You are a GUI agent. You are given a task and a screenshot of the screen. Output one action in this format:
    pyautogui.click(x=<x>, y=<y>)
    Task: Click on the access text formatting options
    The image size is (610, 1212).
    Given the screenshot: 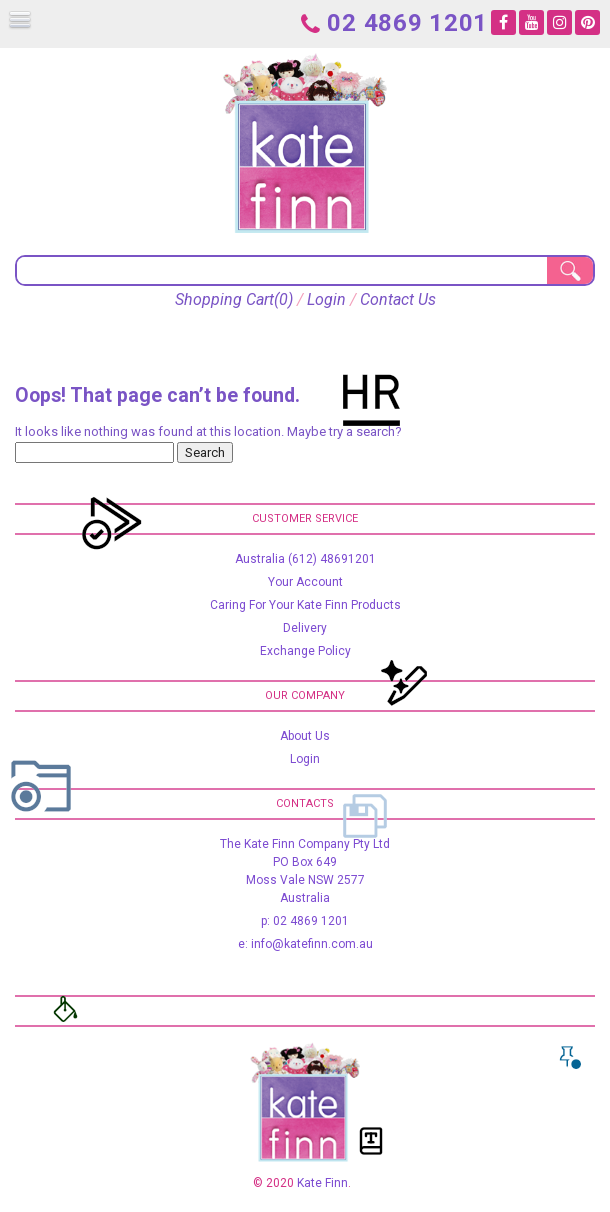 What is the action you would take?
    pyautogui.click(x=371, y=1141)
    